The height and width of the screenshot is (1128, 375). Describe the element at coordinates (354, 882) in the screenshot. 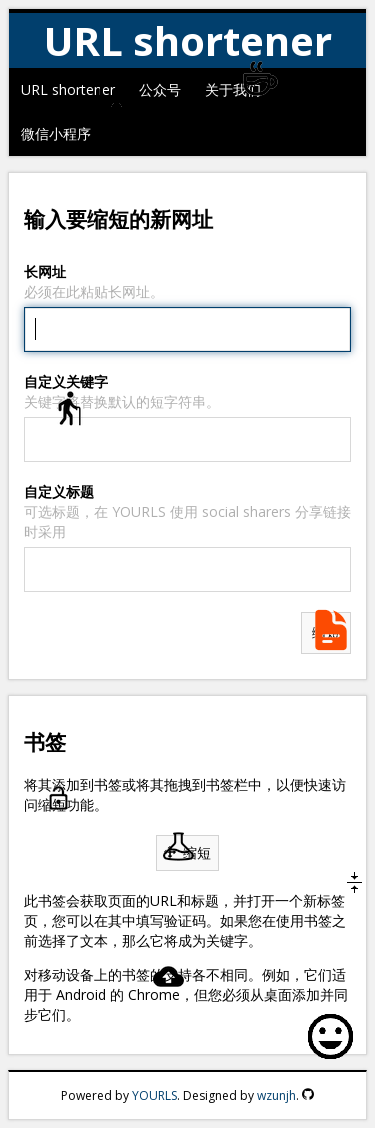

I see `vertically center align selected content` at that location.